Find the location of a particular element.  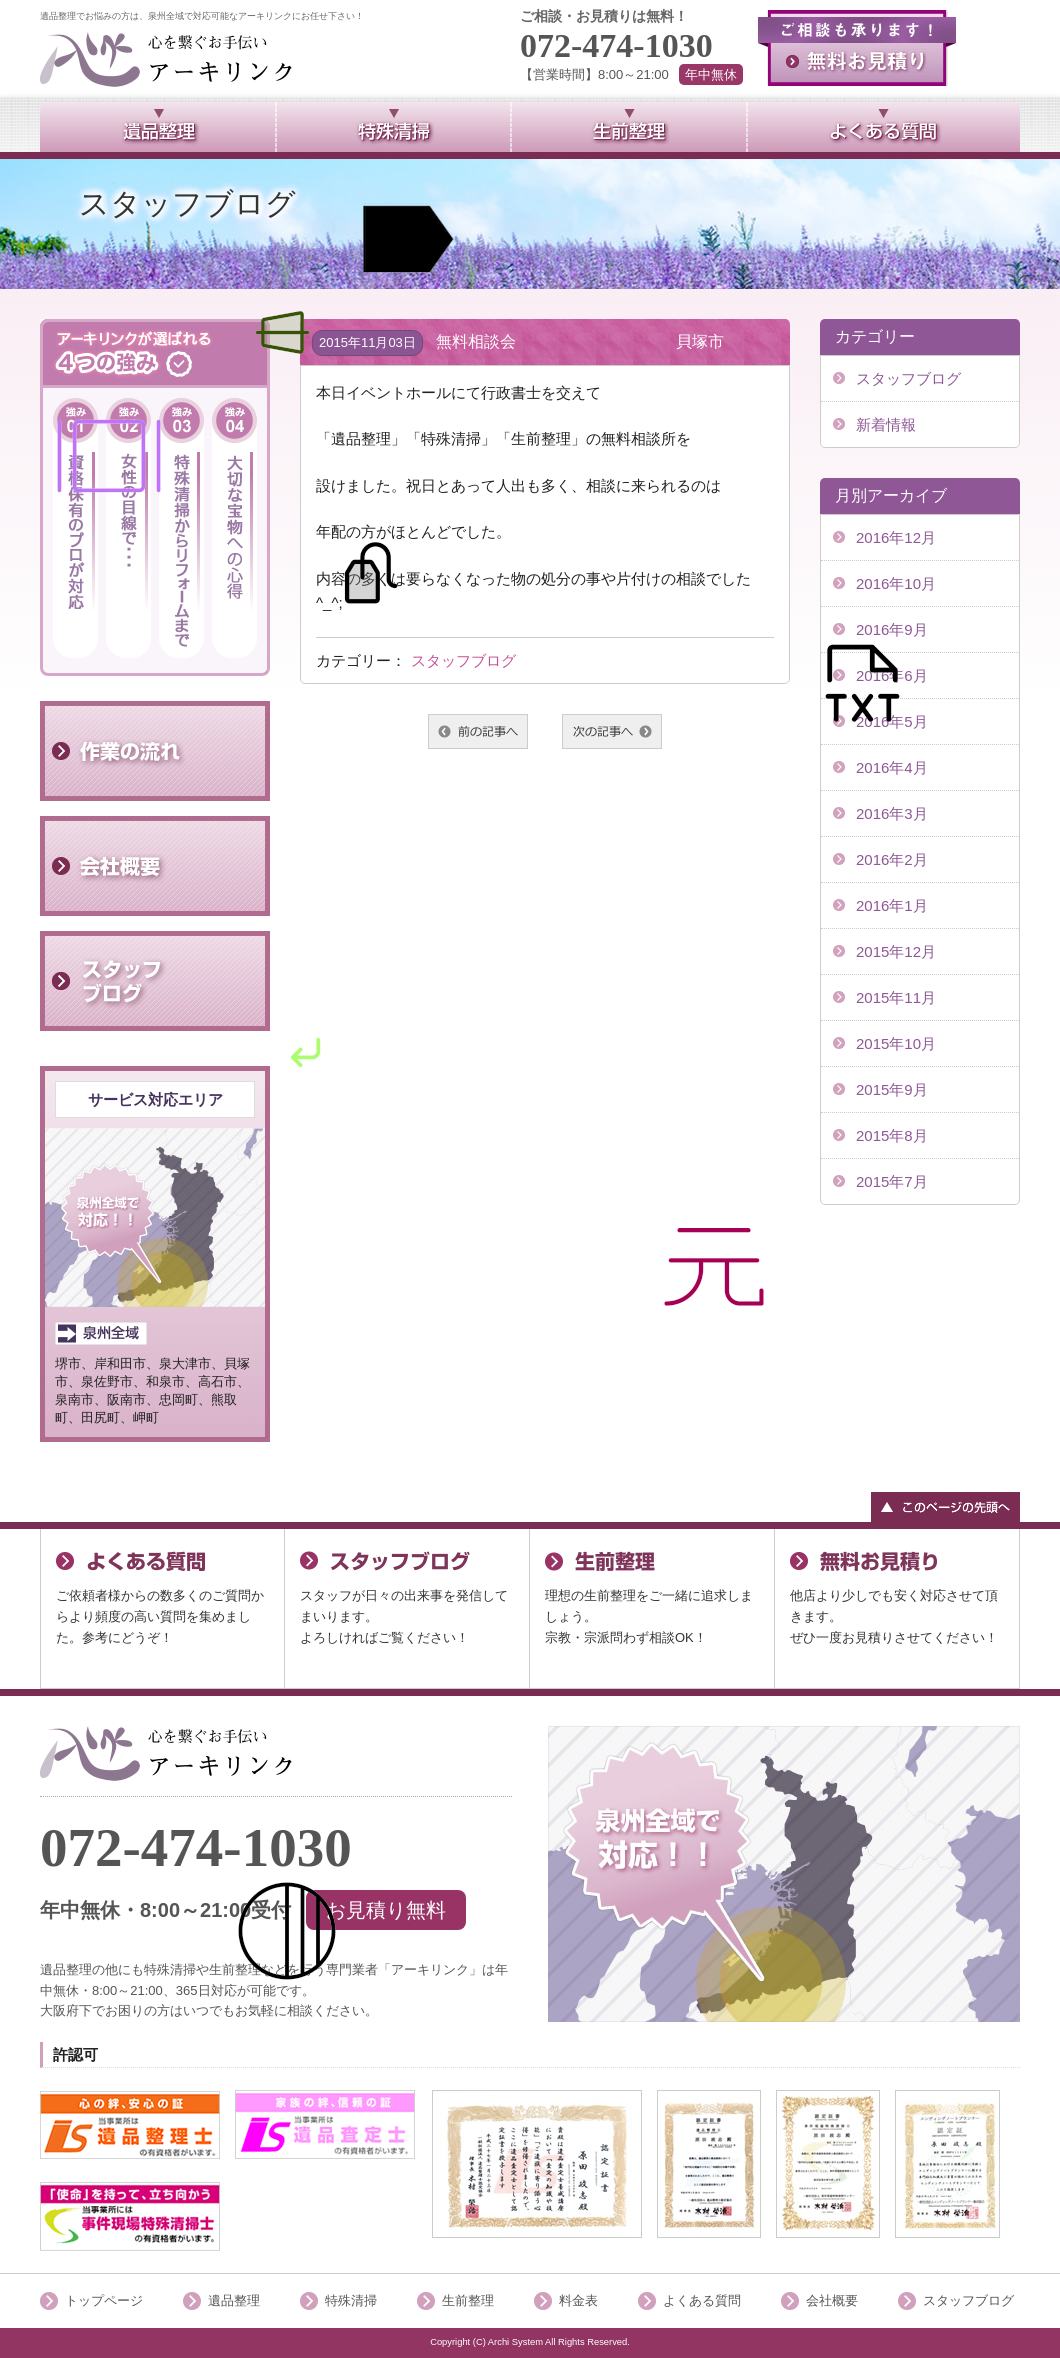

toggle between light and dark mode is located at coordinates (287, 1931).